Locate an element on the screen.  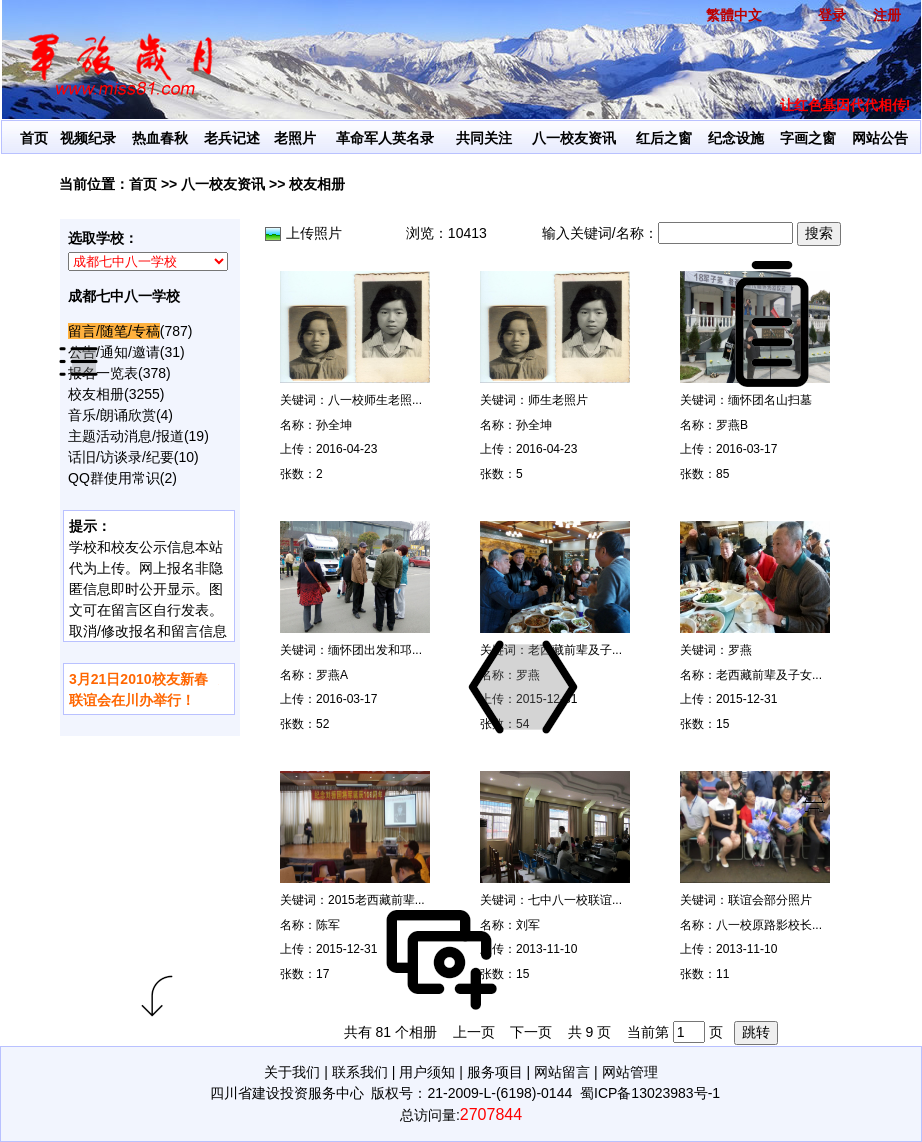
view items in a list format is located at coordinates (78, 361).